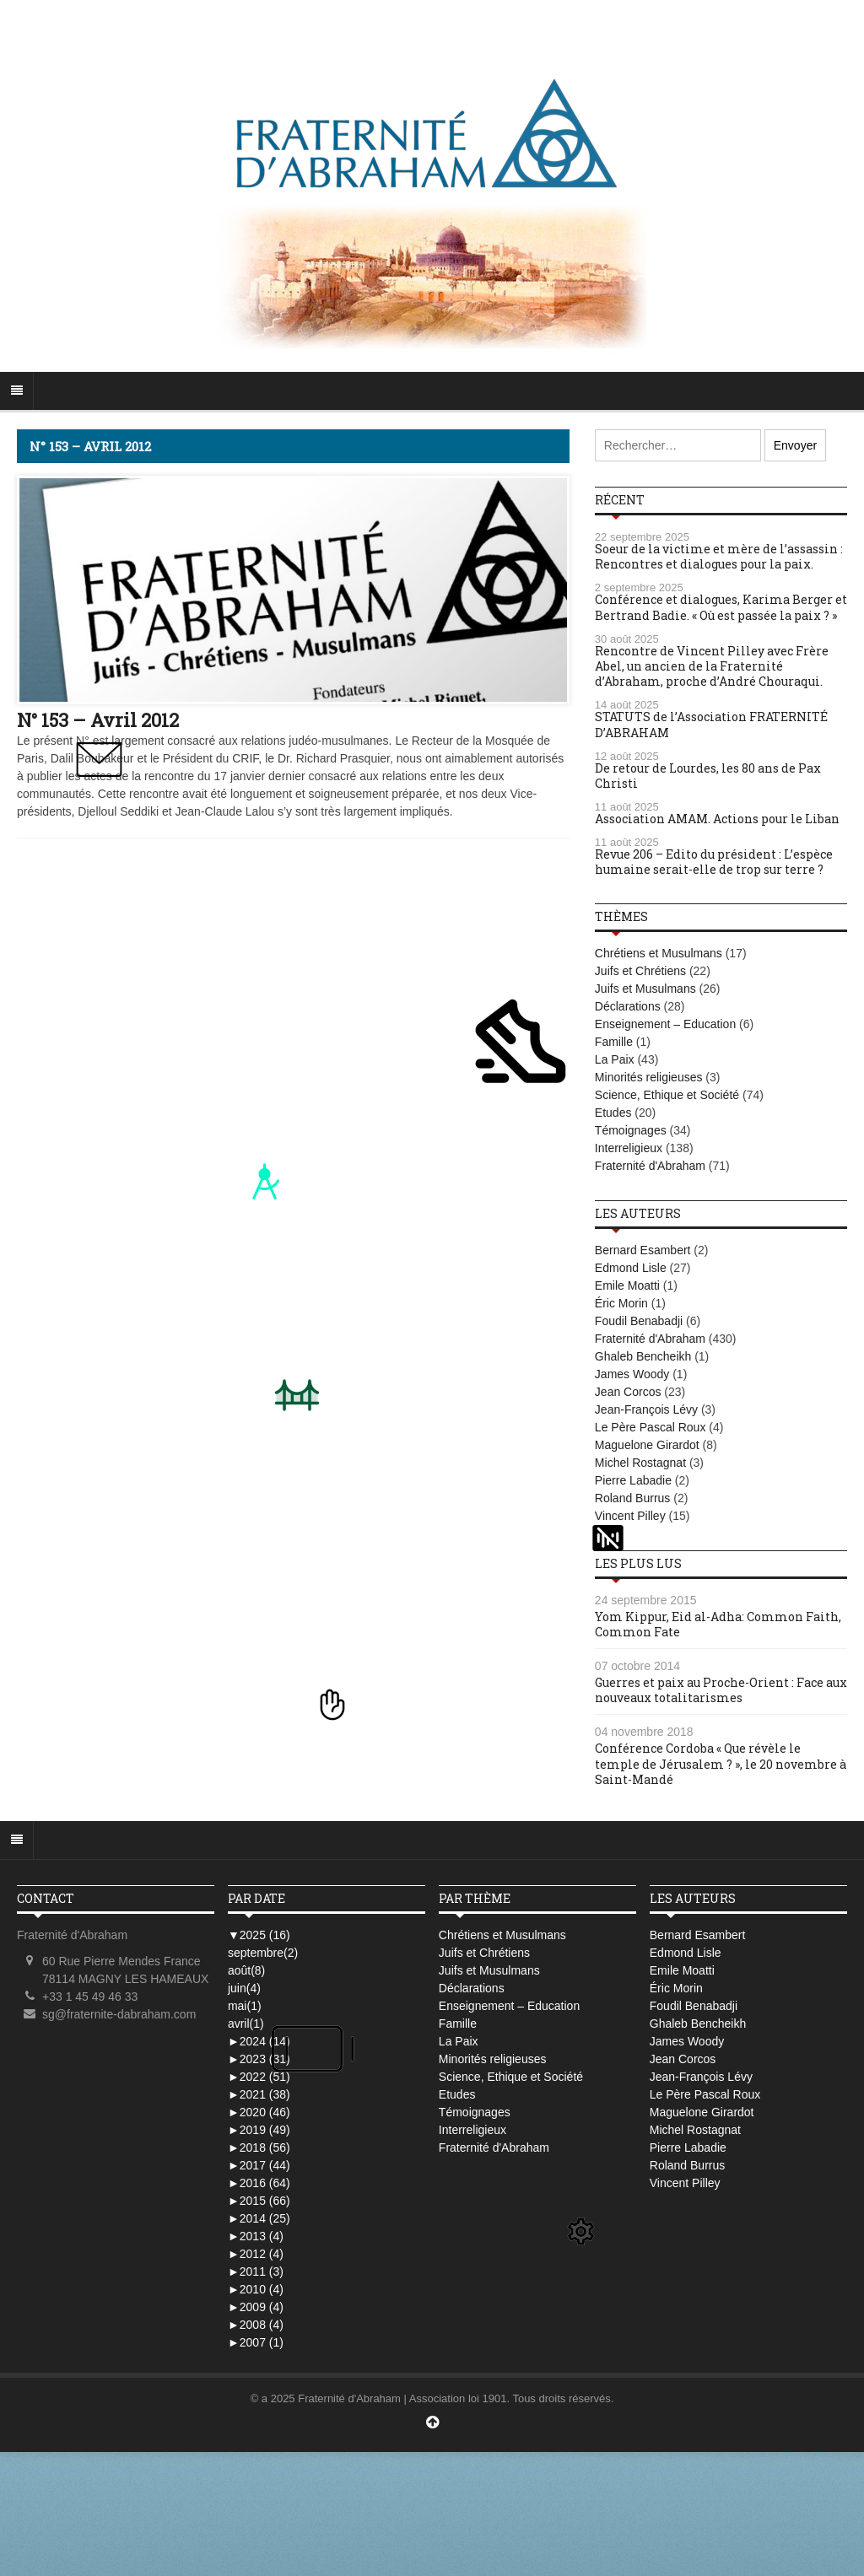 The image size is (864, 2576). What do you see at coordinates (580, 2231) in the screenshot?
I see `access app or system settings` at bounding box center [580, 2231].